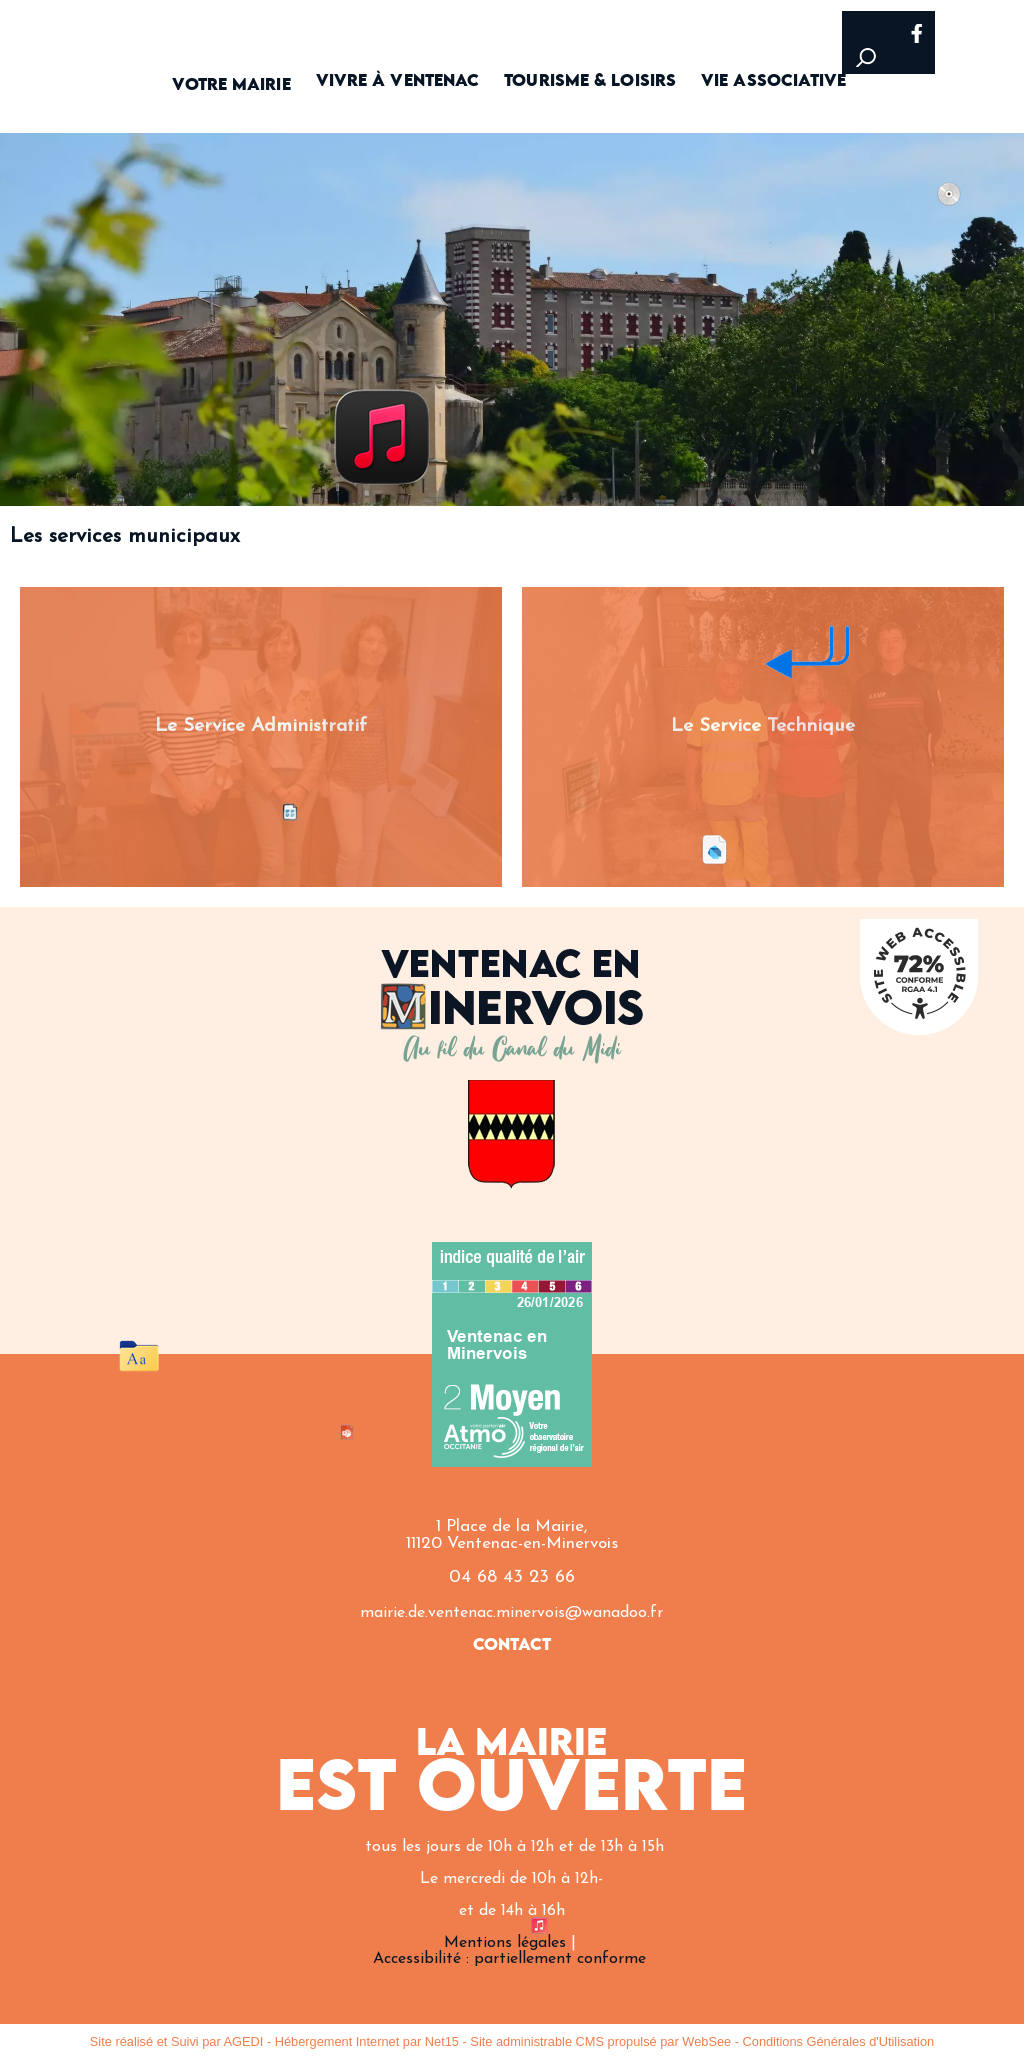 The image size is (1024, 2059). I want to click on open the Apple Music app, so click(382, 437).